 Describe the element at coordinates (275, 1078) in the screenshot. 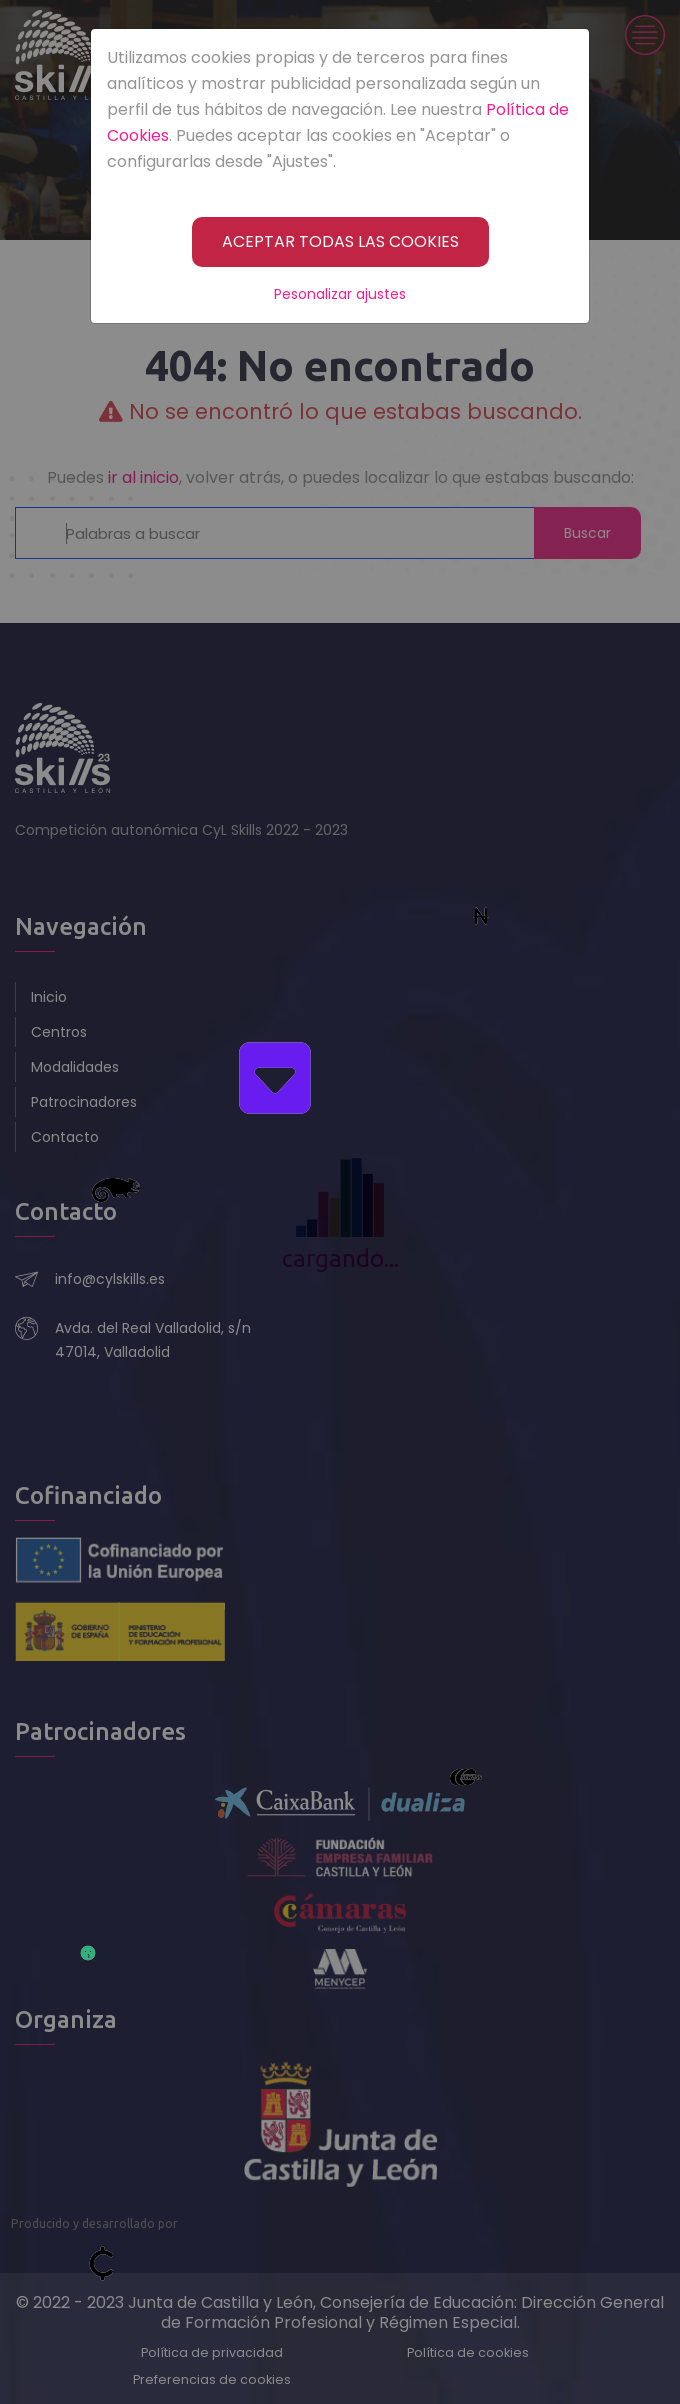

I see `expand dropdown menu` at that location.